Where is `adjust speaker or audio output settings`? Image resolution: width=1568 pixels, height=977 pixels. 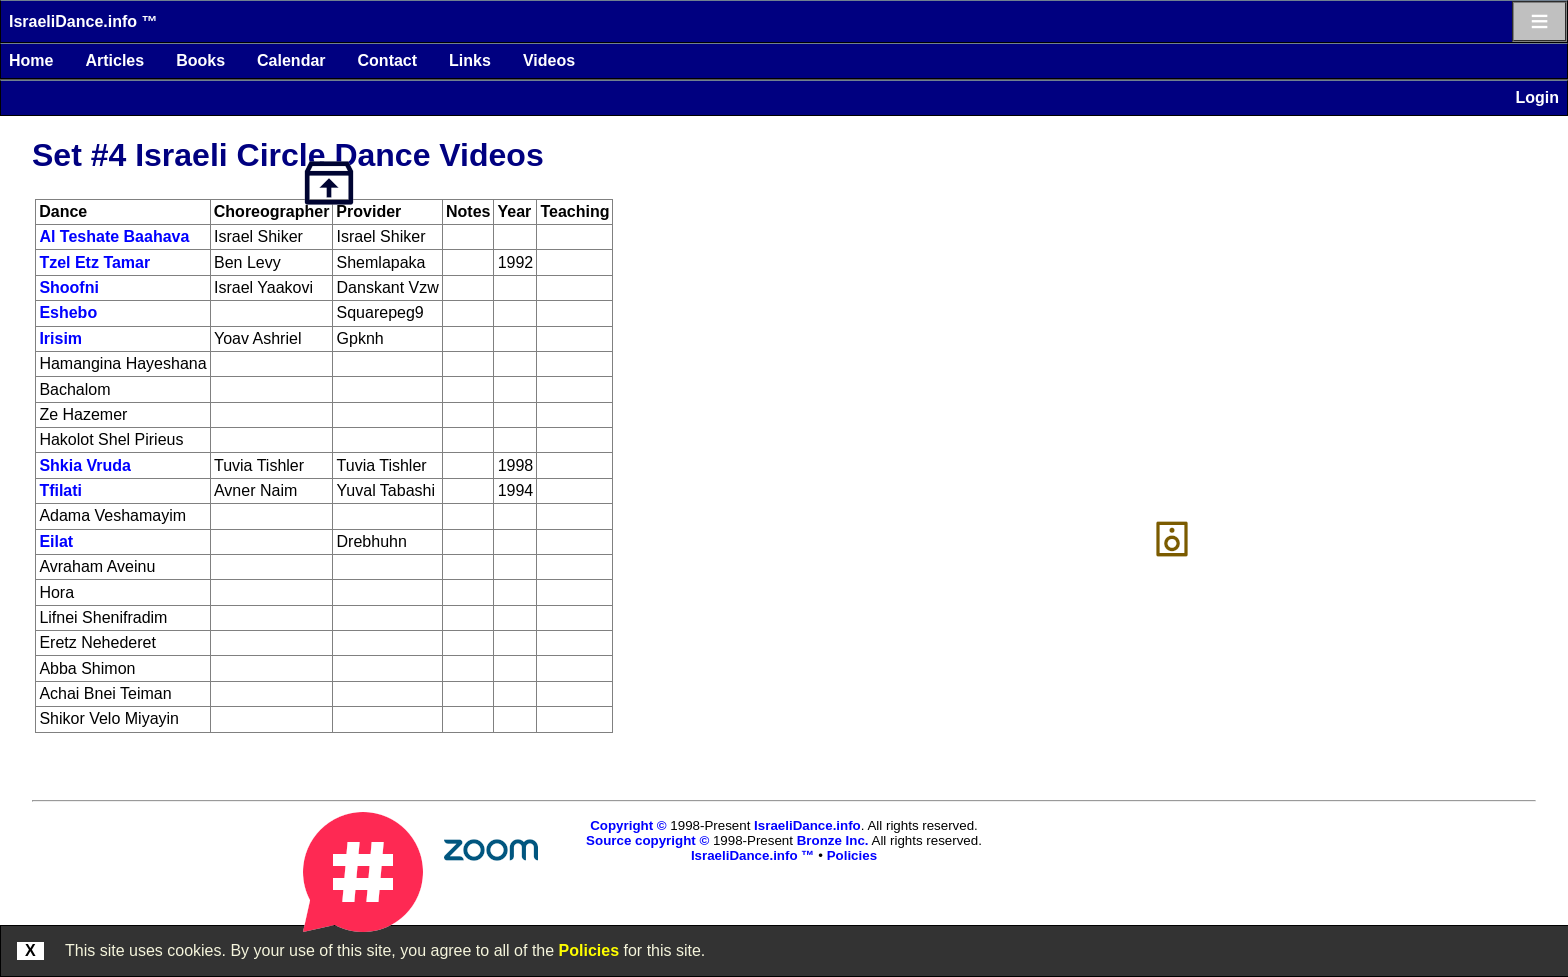 adjust speaker or audio output settings is located at coordinates (1172, 539).